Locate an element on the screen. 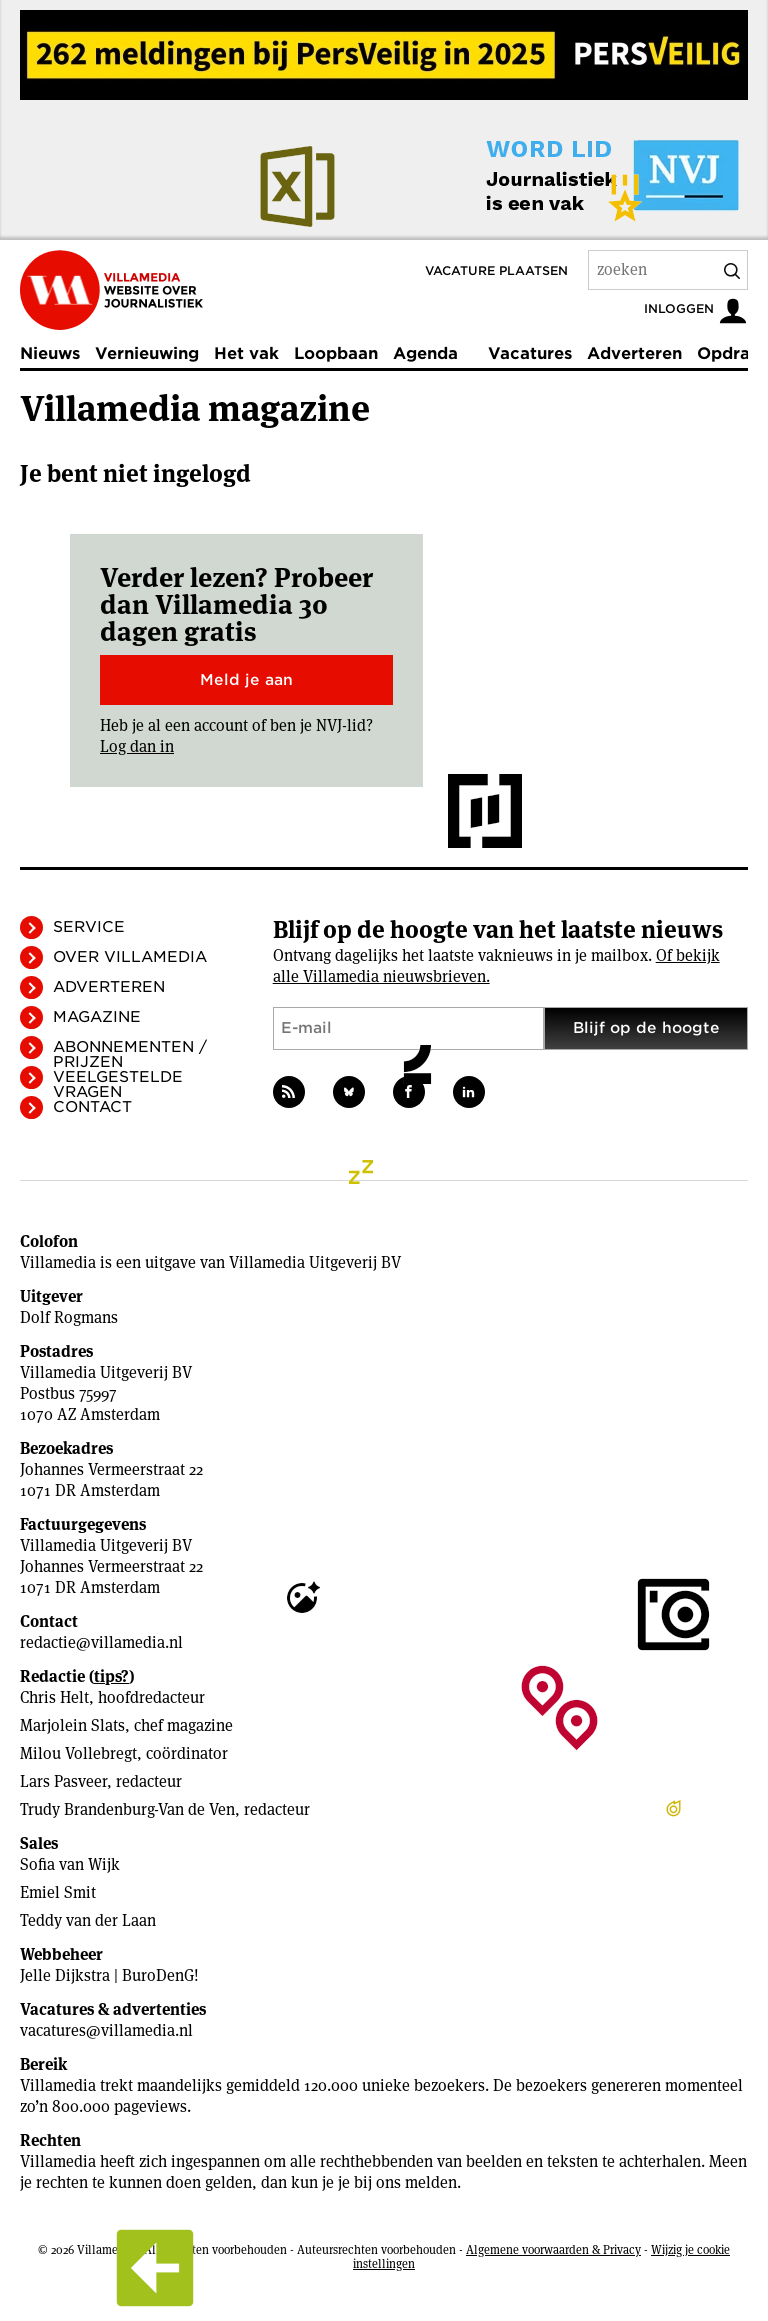 This screenshot has width=768, height=2321. go back to the previous screen is located at coordinates (155, 2268).